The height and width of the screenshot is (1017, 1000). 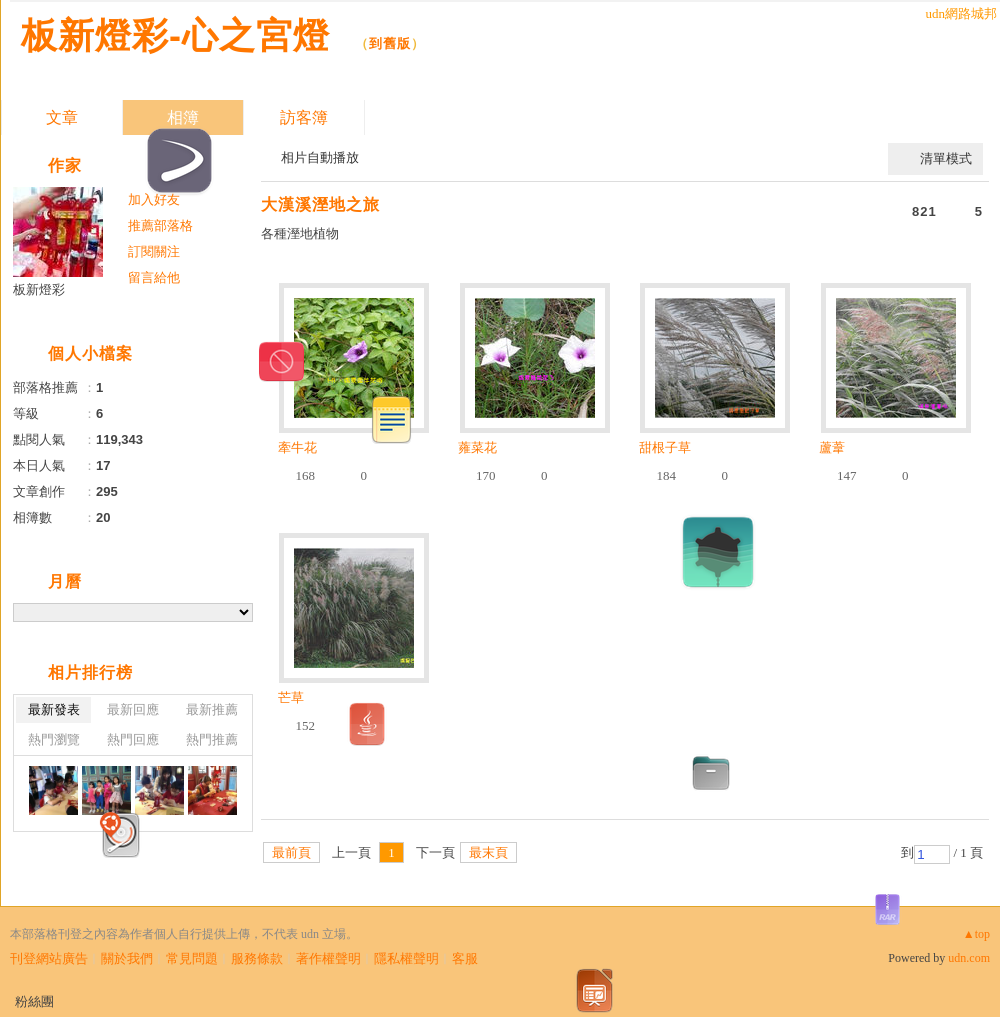 What do you see at coordinates (281, 360) in the screenshot?
I see `indicates image failed to load` at bounding box center [281, 360].